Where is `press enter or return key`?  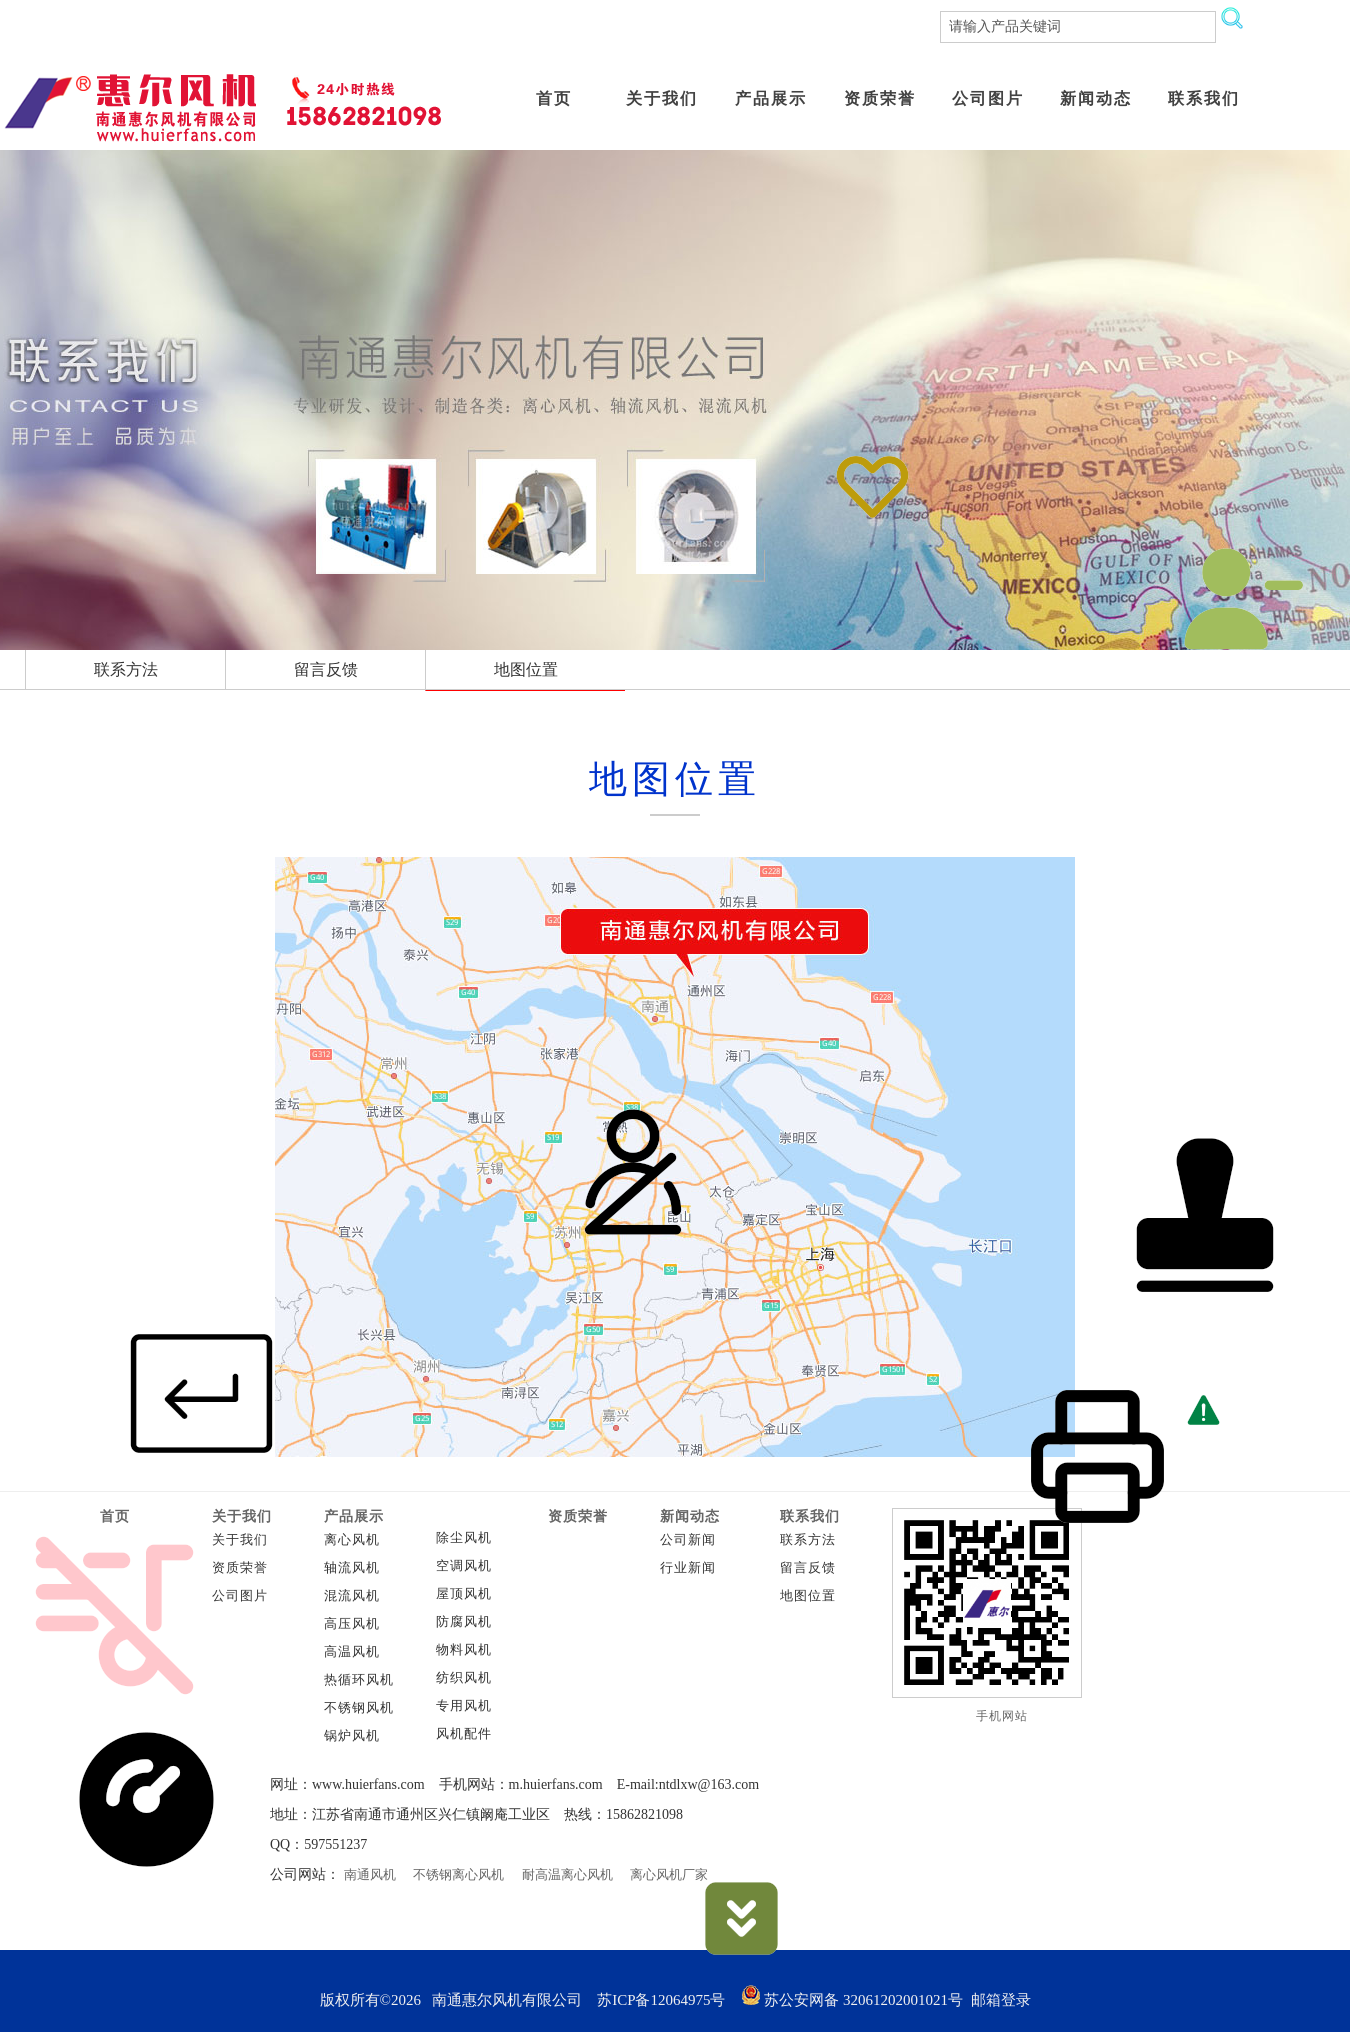
press enter or return key is located at coordinates (201, 1393).